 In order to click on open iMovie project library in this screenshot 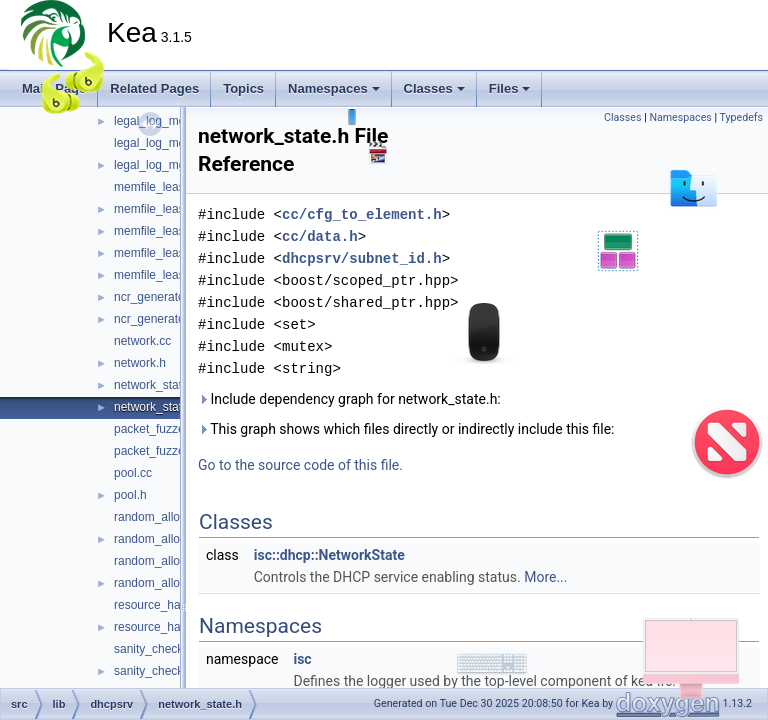, I will do `click(378, 153)`.